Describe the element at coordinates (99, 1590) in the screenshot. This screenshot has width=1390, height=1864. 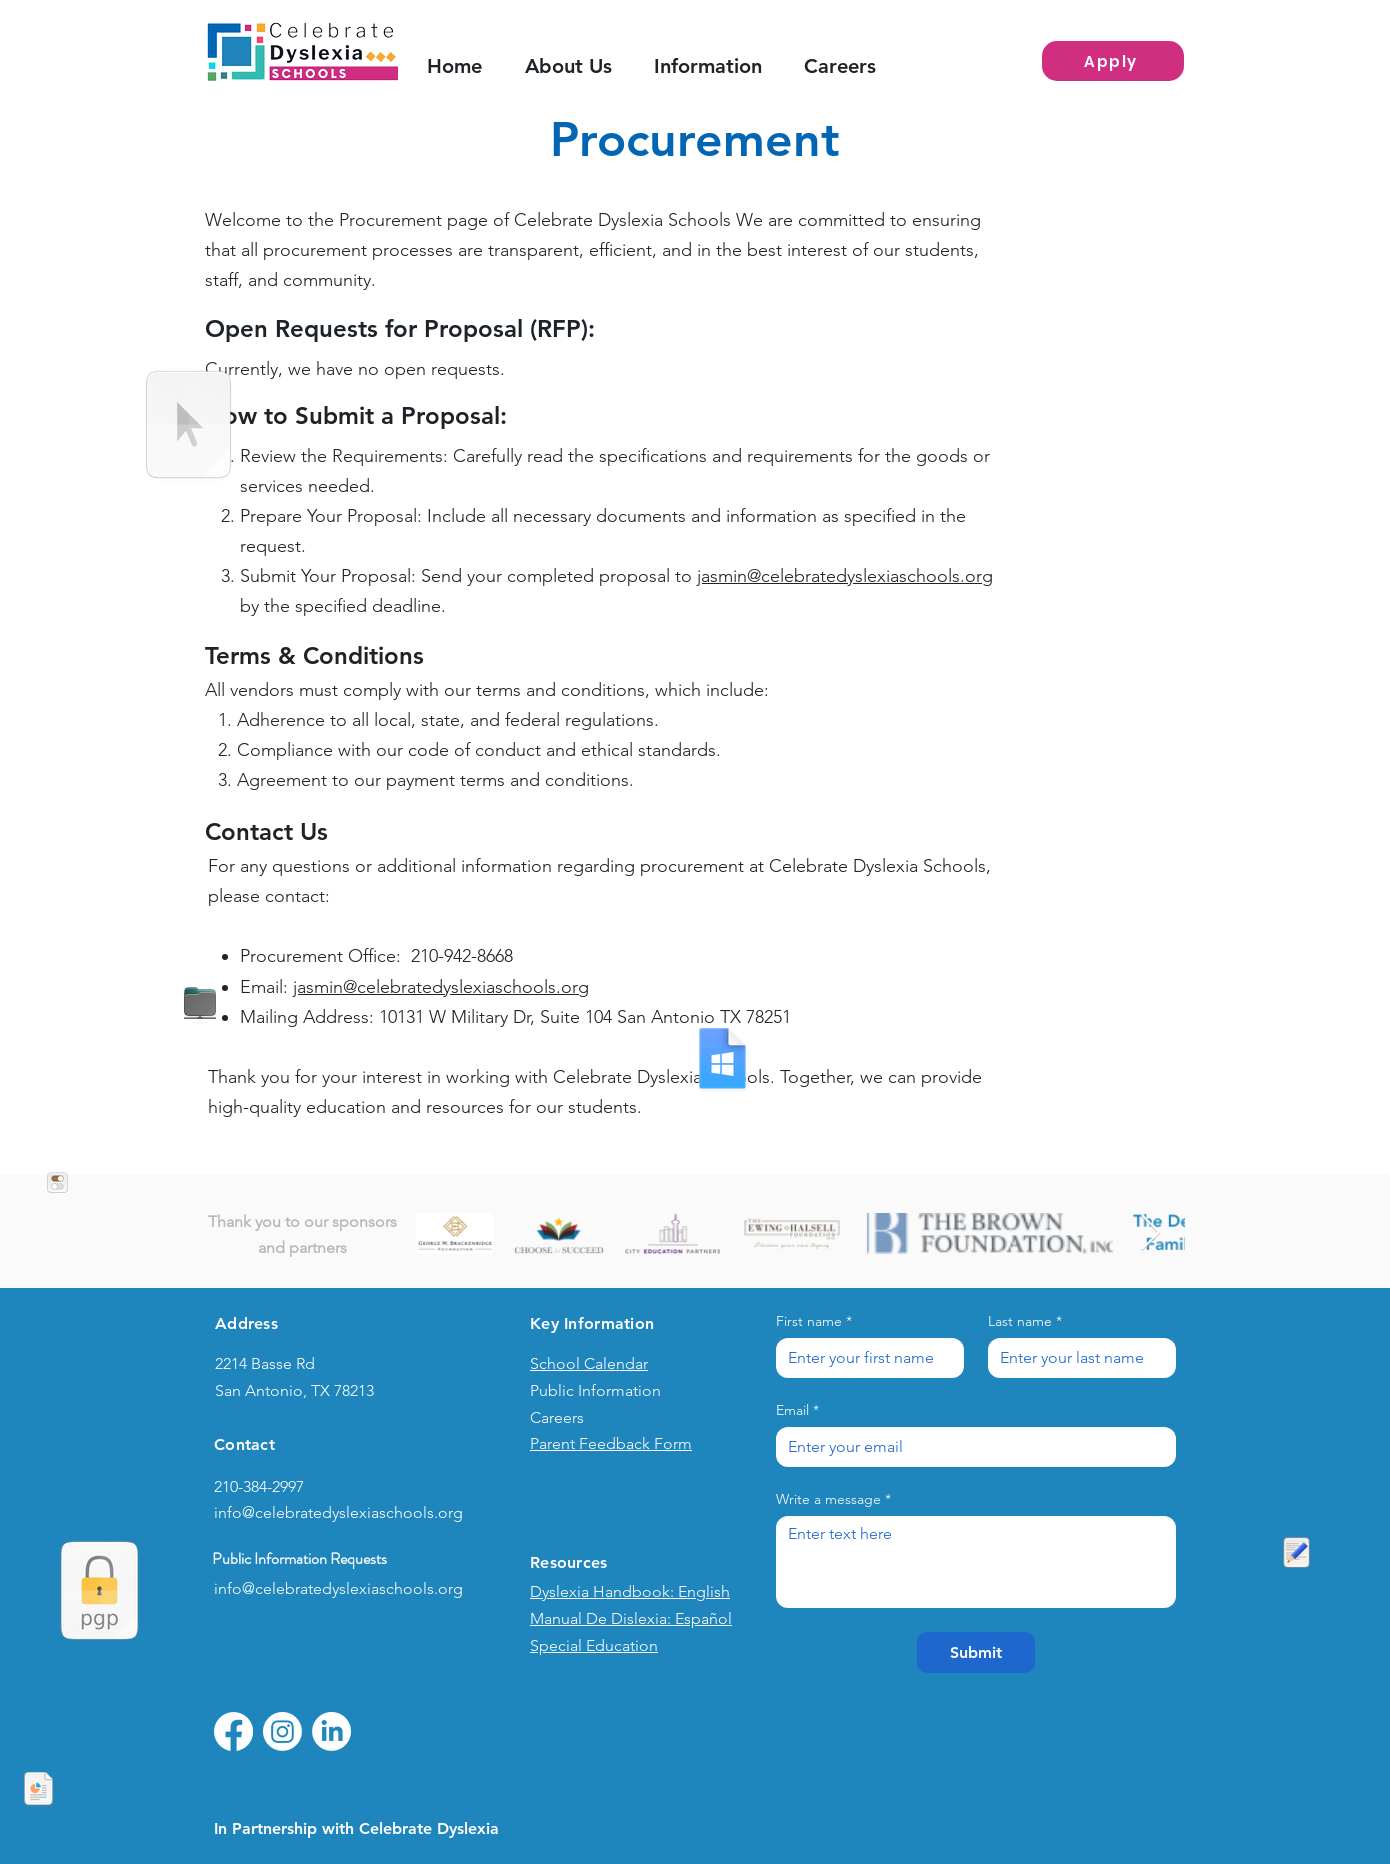
I see `a pgp-encrypted file` at that location.